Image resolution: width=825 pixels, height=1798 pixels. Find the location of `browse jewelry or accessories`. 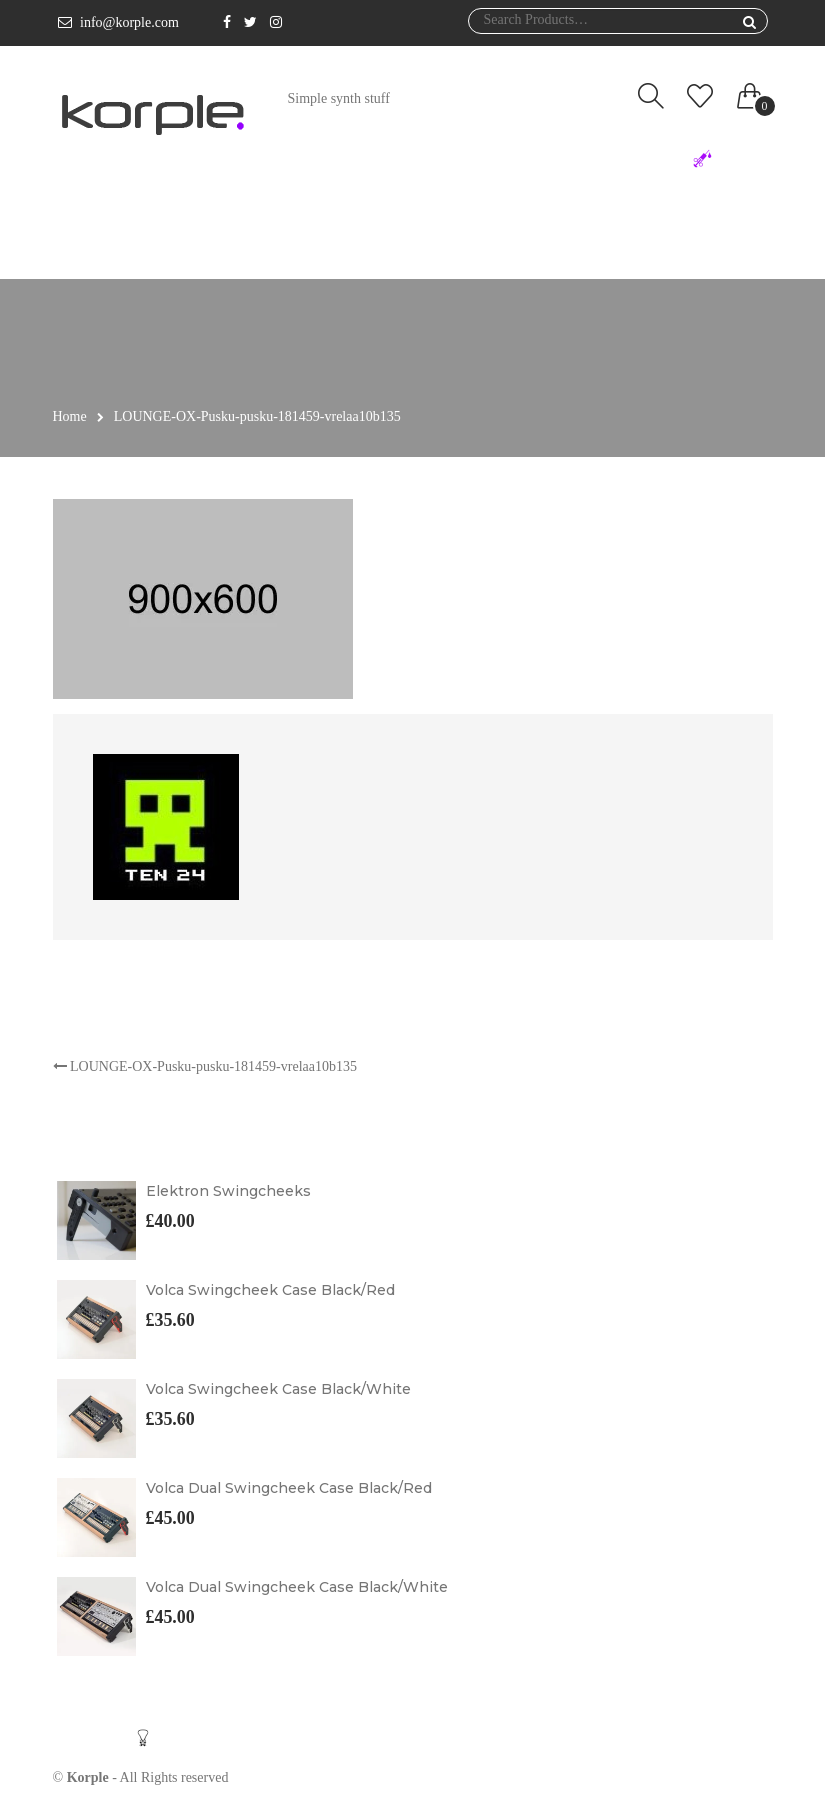

browse jewelry or accessories is located at coordinates (143, 1738).